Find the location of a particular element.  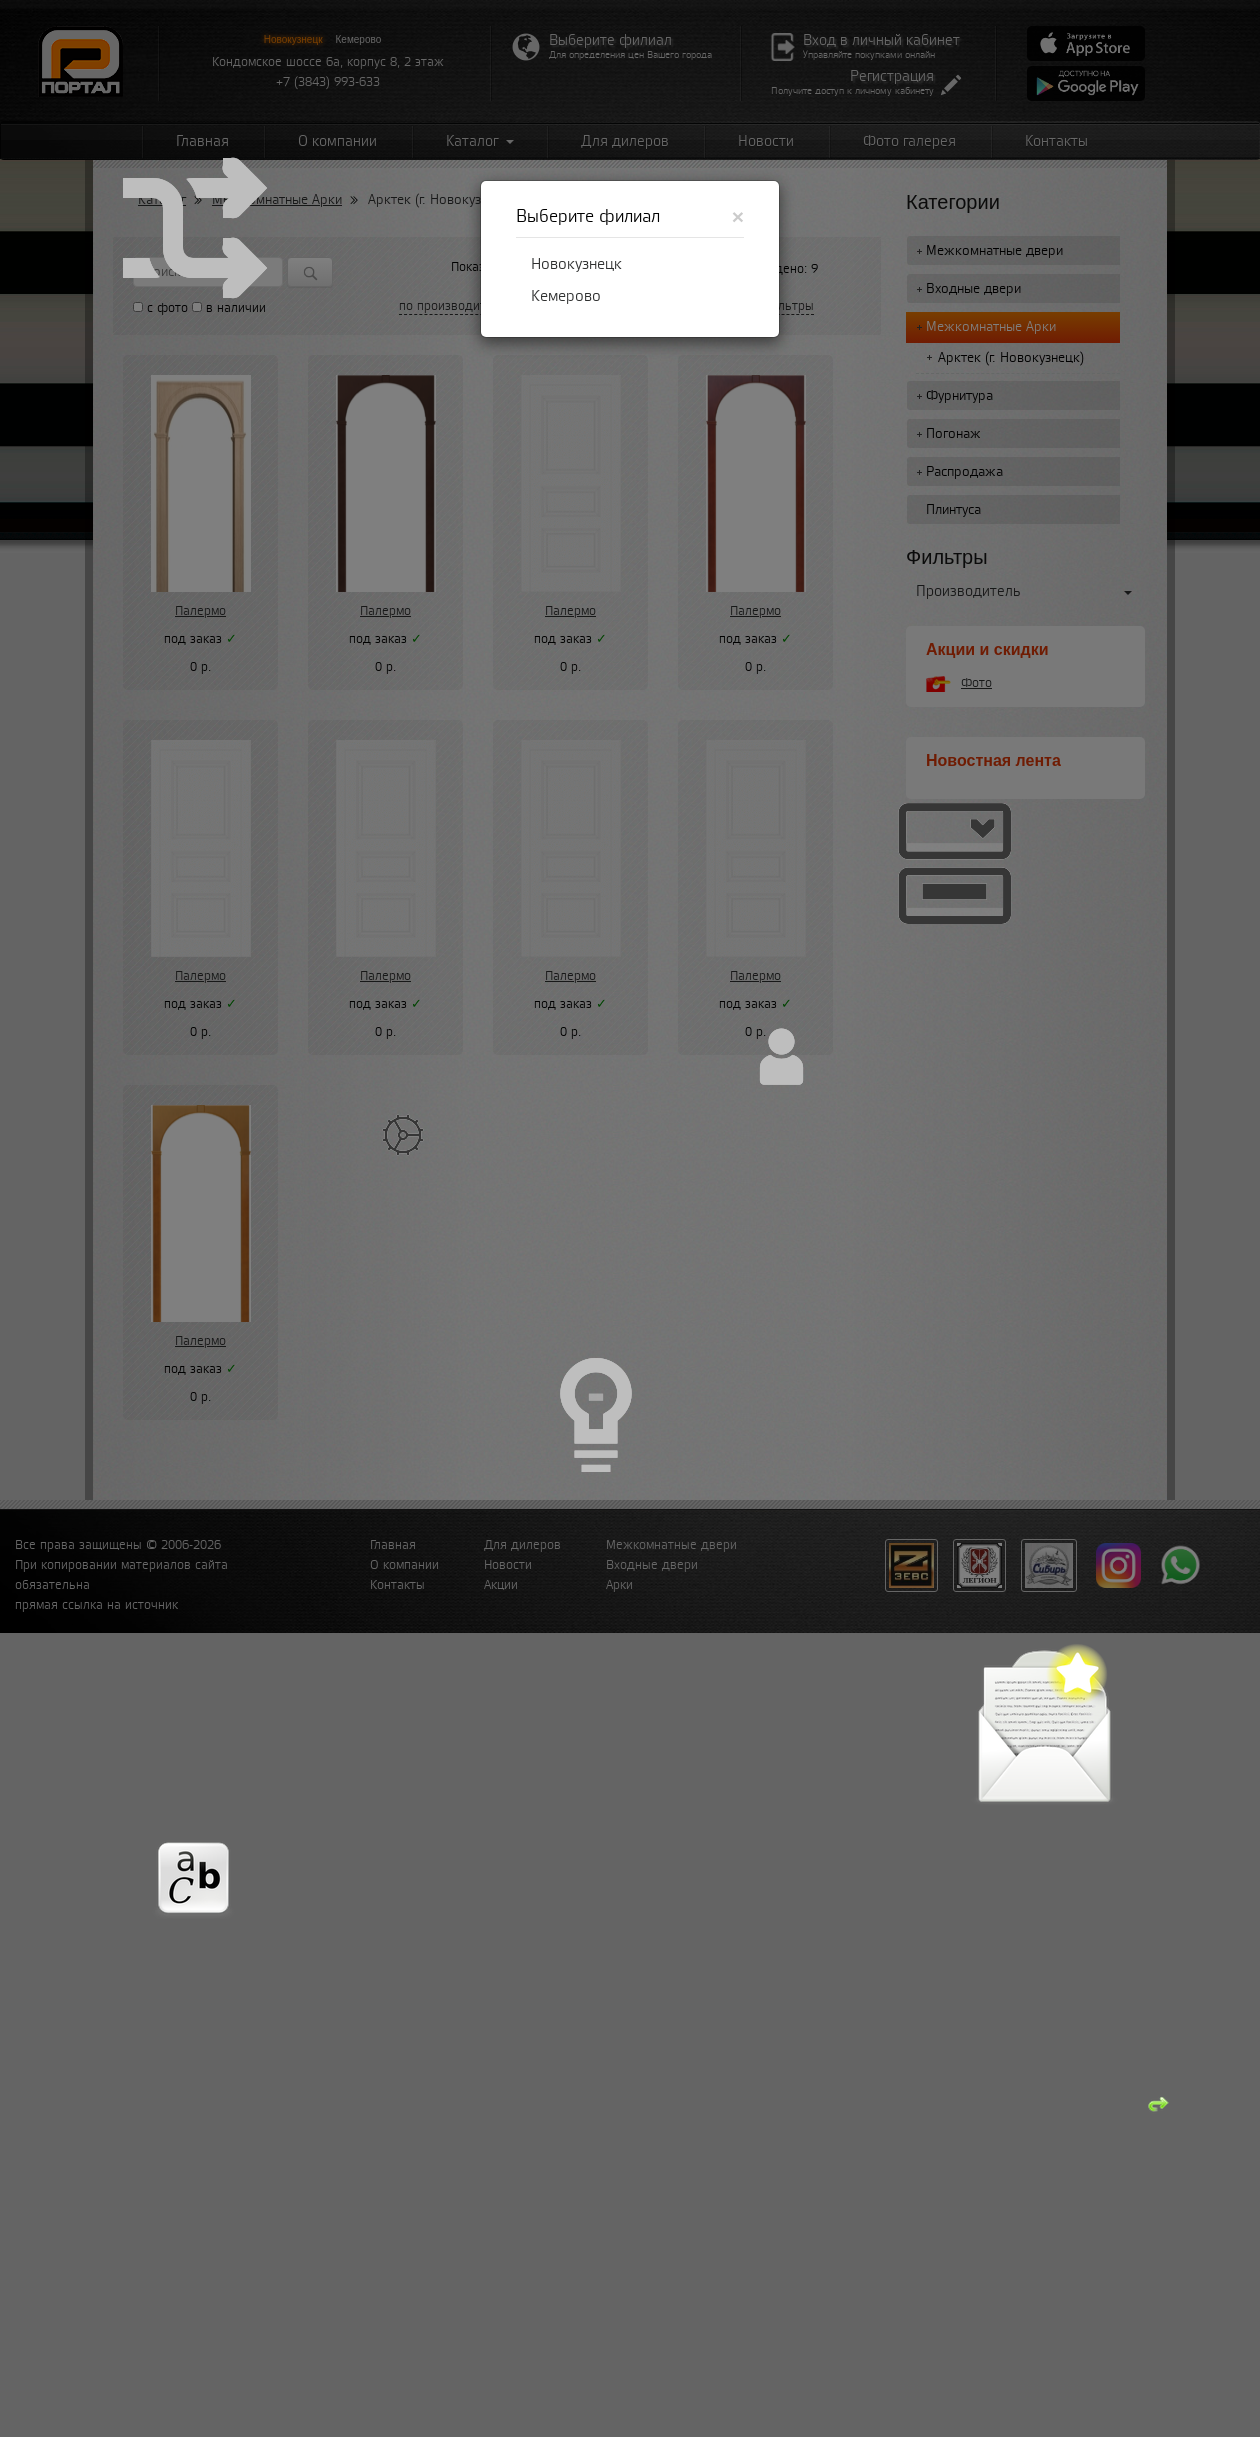

redo the last undone action is located at coordinates (1158, 2103).